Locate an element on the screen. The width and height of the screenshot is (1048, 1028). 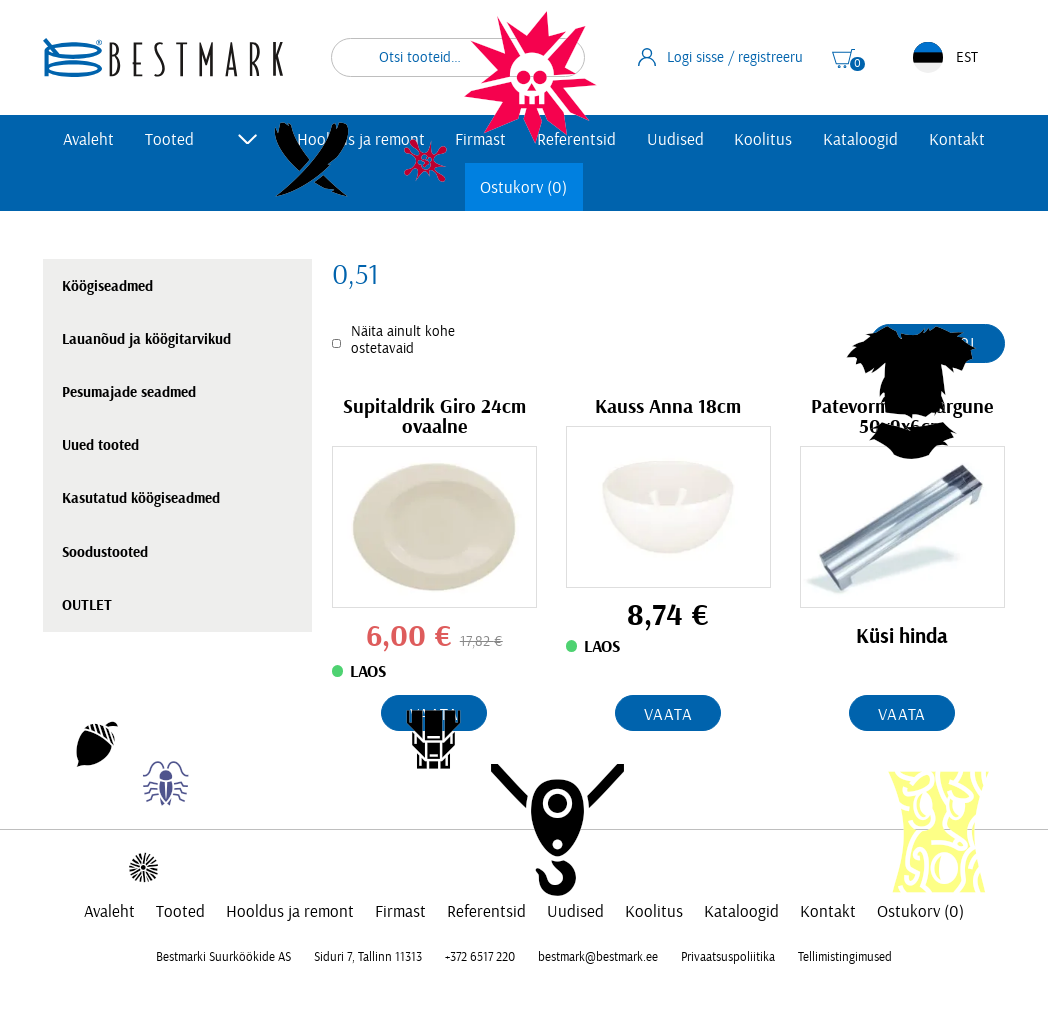
dandelion flower icon for nature or garden-themed game elements is located at coordinates (143, 867).